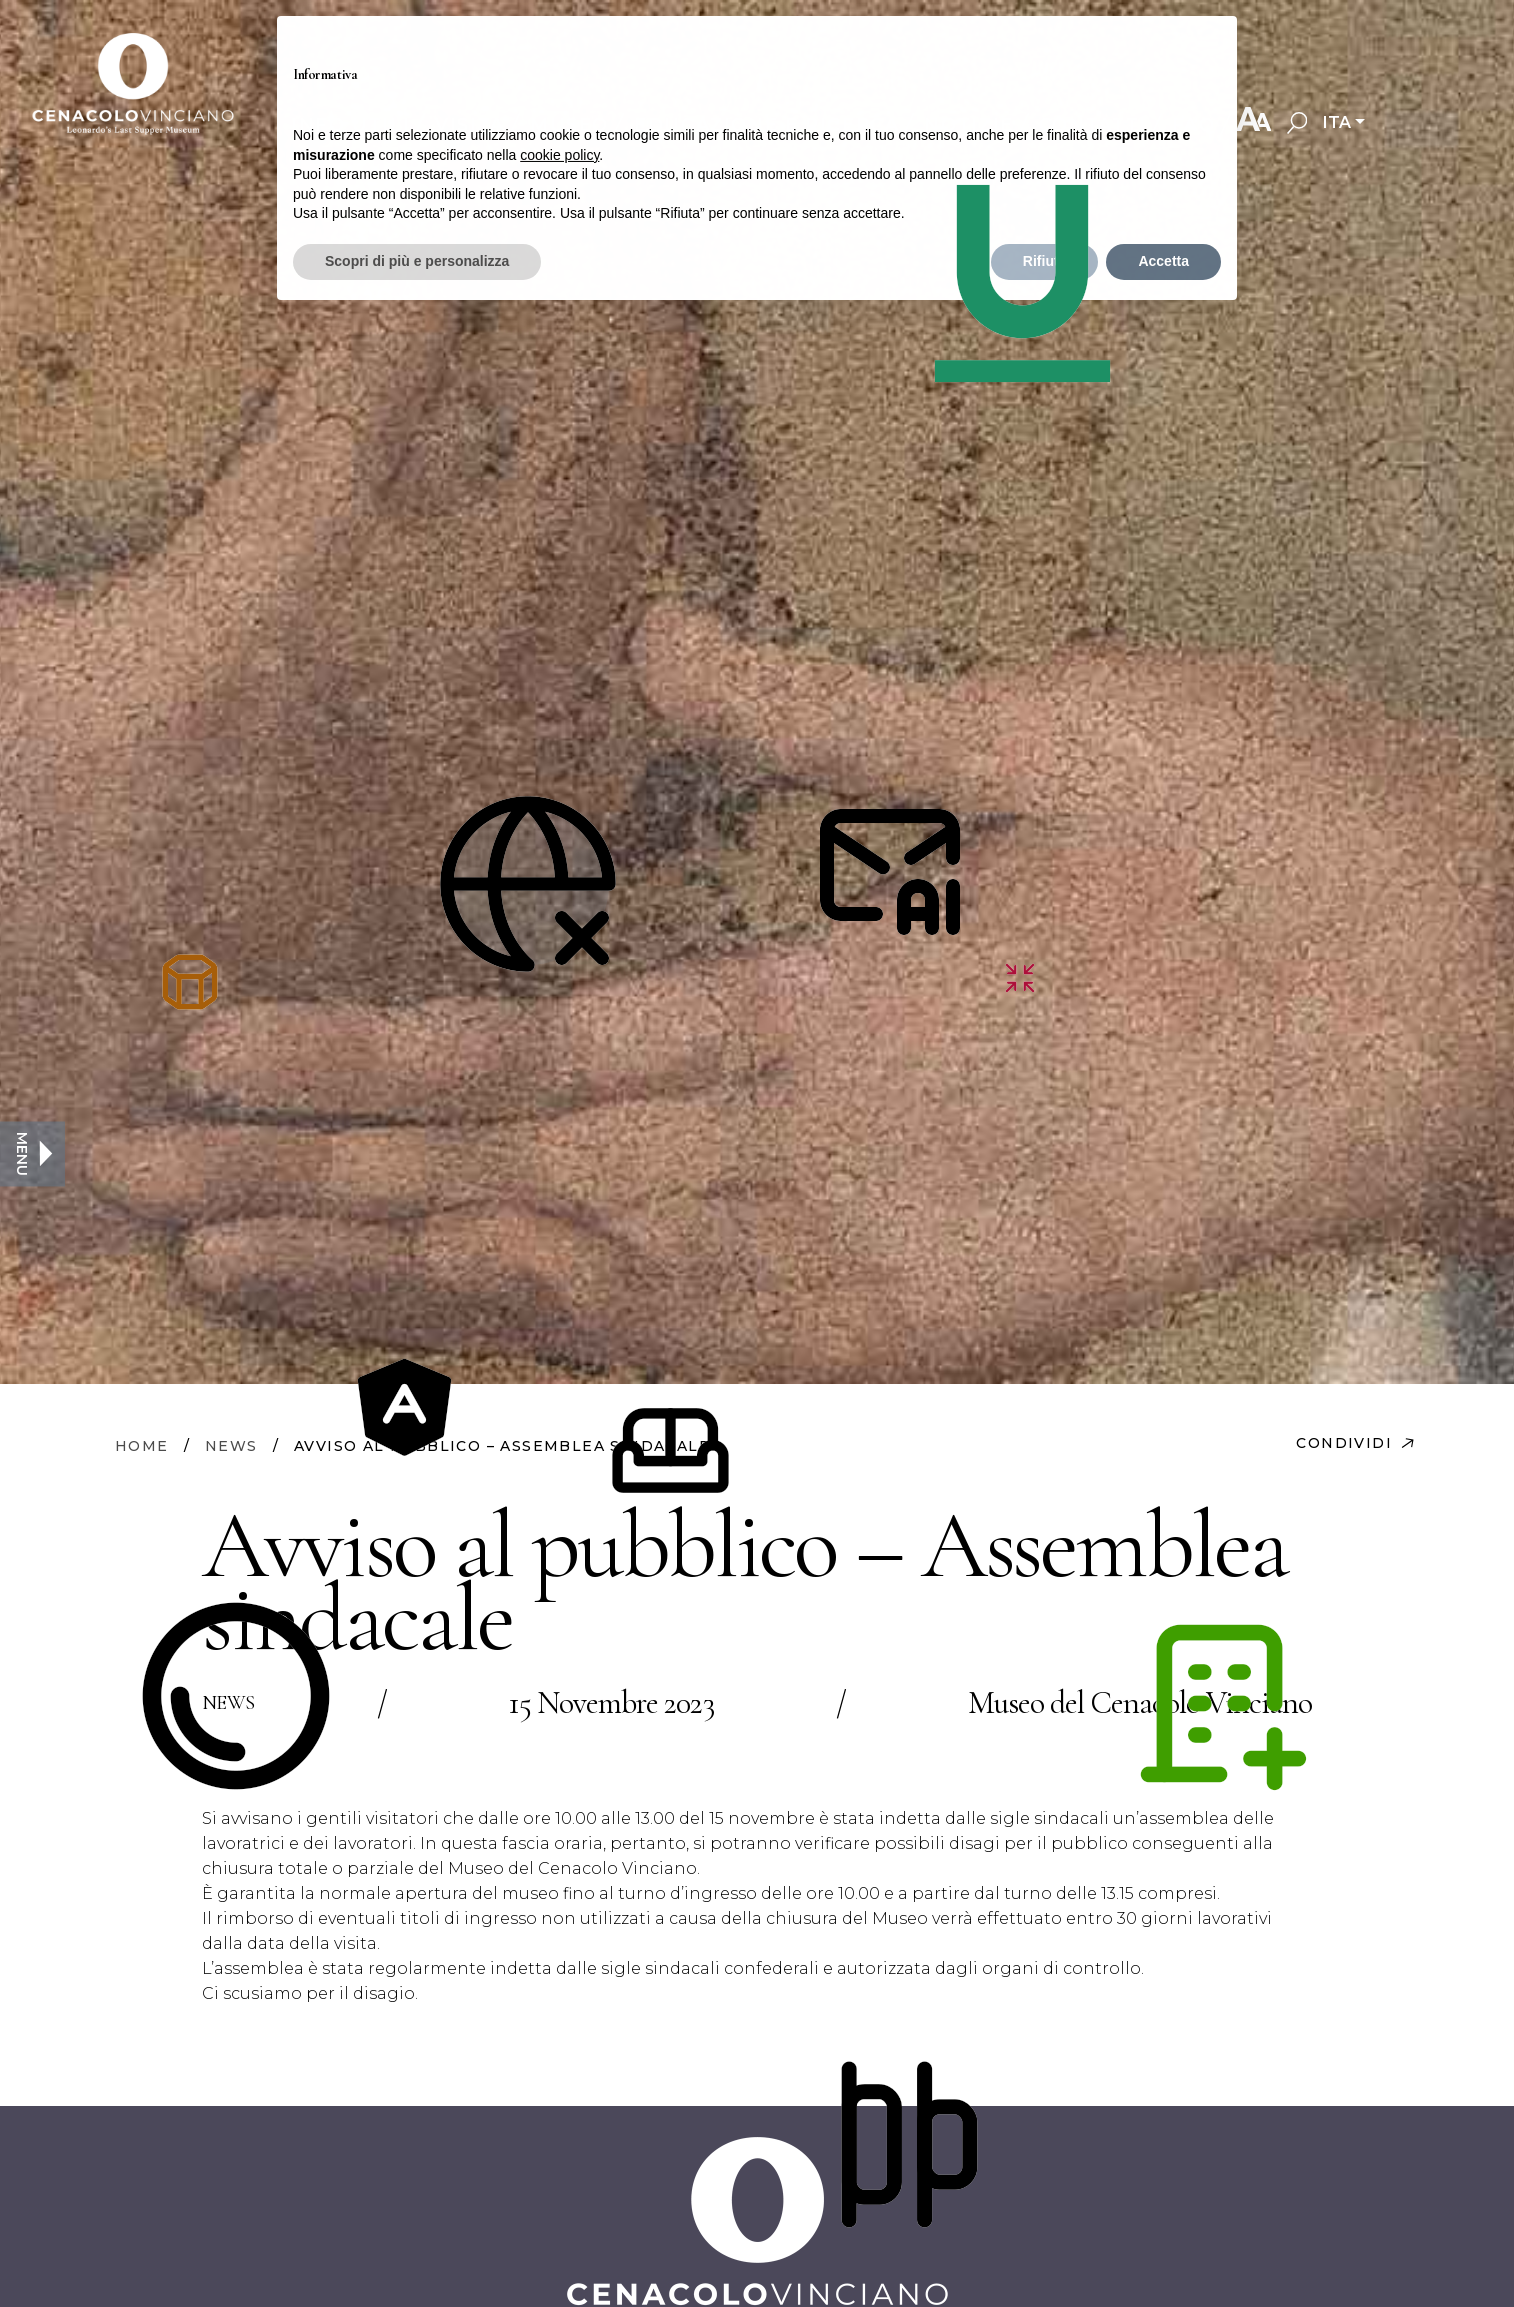 This screenshot has width=1514, height=2307. I want to click on apply inner shadow effect to bottom-left corner, so click(236, 1696).